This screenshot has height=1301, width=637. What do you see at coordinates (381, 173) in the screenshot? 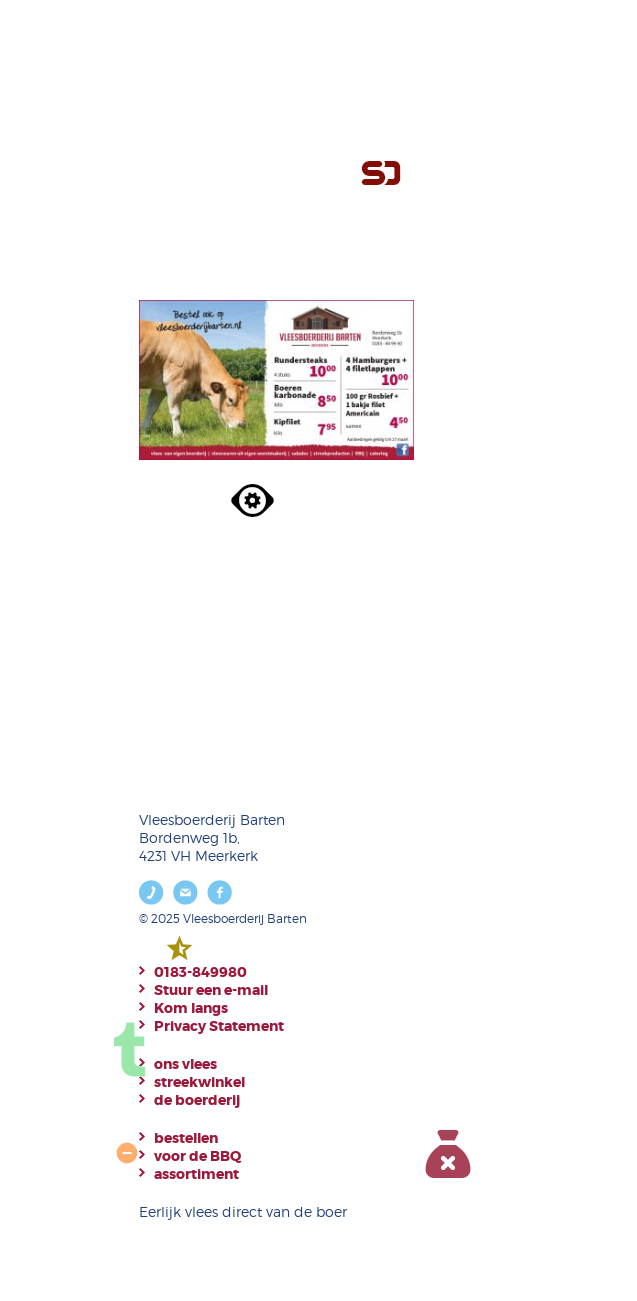
I see `speaker deck logo` at bounding box center [381, 173].